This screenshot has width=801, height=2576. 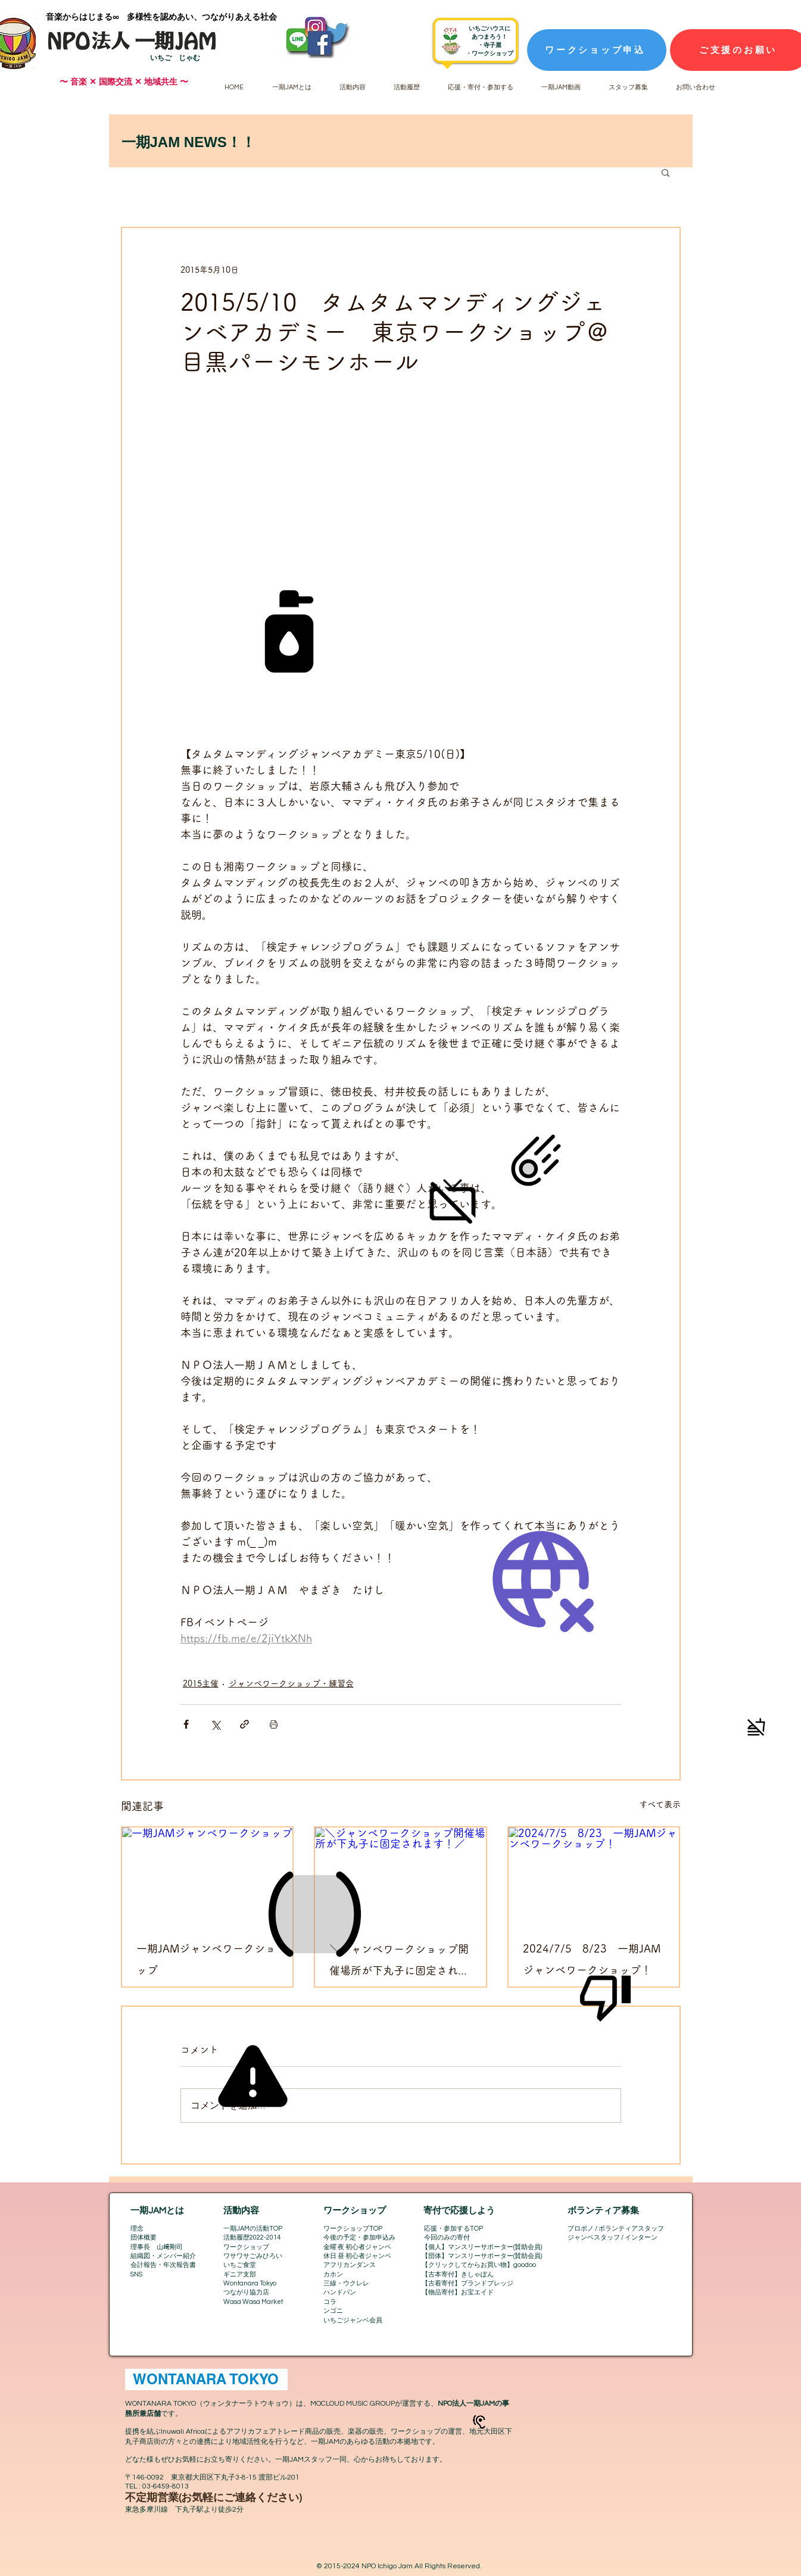 What do you see at coordinates (314, 1914) in the screenshot?
I see `insert parentheses in text or code` at bounding box center [314, 1914].